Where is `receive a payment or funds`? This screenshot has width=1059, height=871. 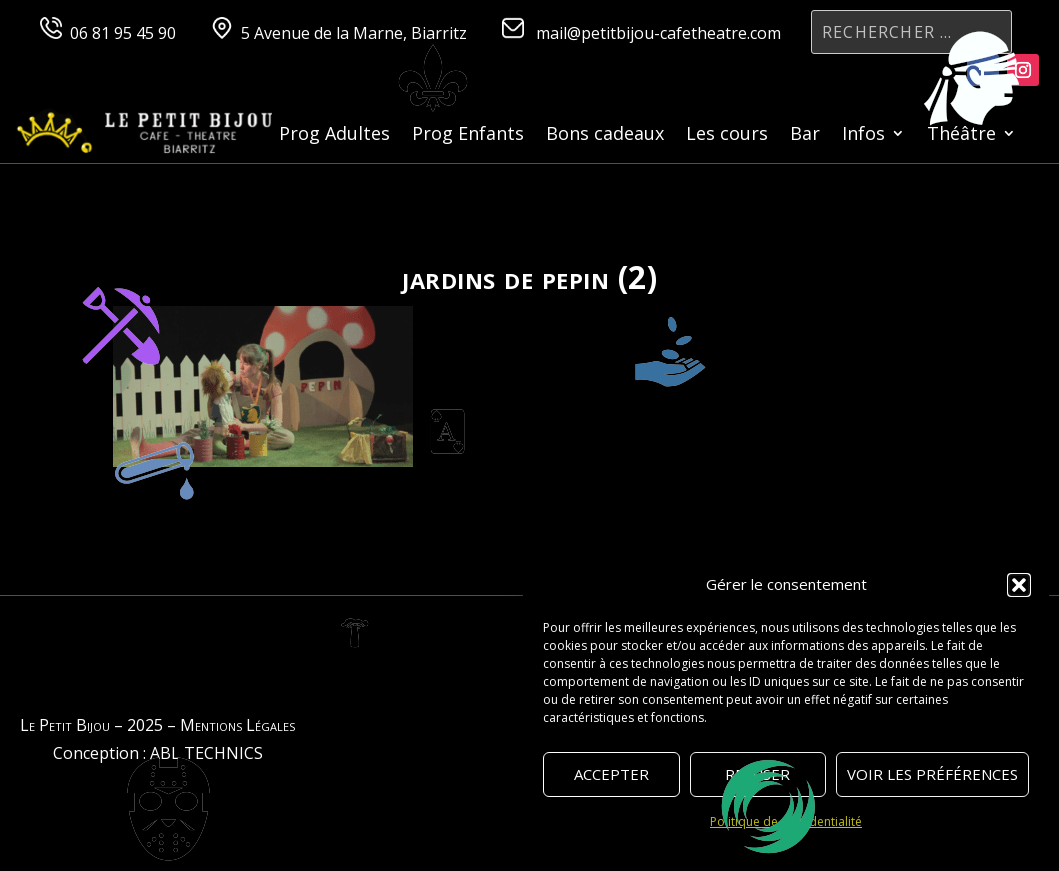
receive a payment or funds is located at coordinates (670, 351).